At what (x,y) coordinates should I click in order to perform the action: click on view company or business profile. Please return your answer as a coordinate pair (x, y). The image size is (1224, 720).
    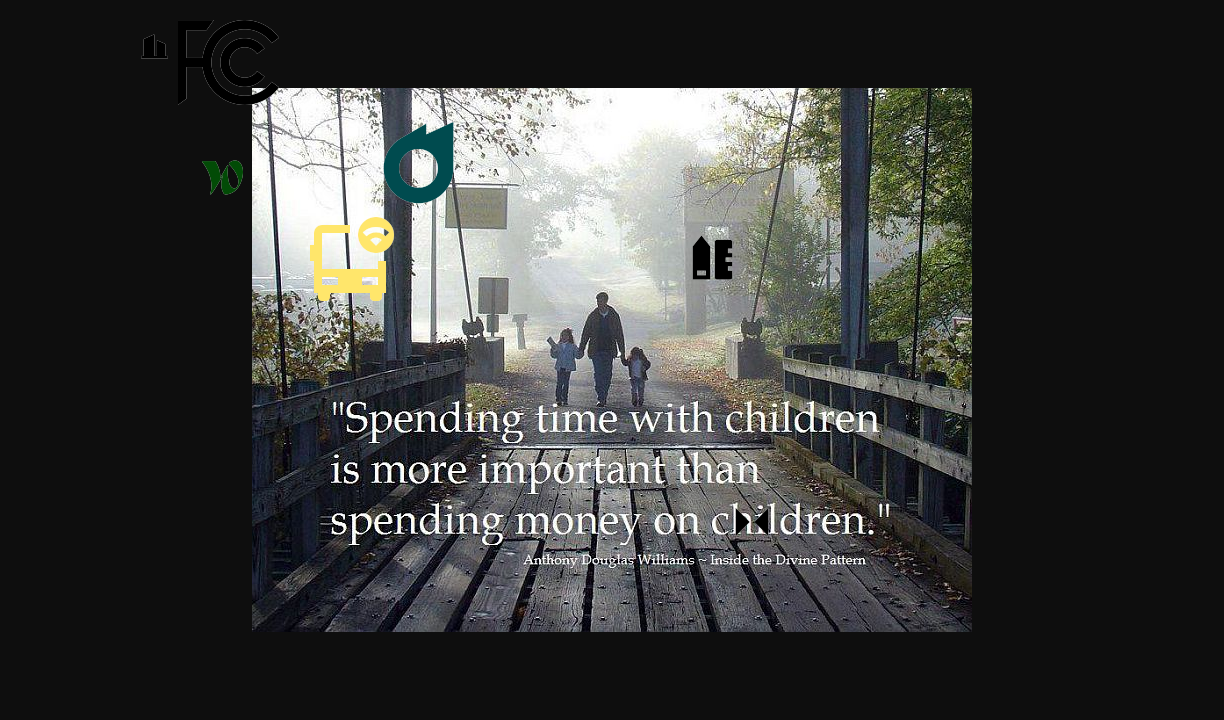
    Looking at the image, I should click on (154, 47).